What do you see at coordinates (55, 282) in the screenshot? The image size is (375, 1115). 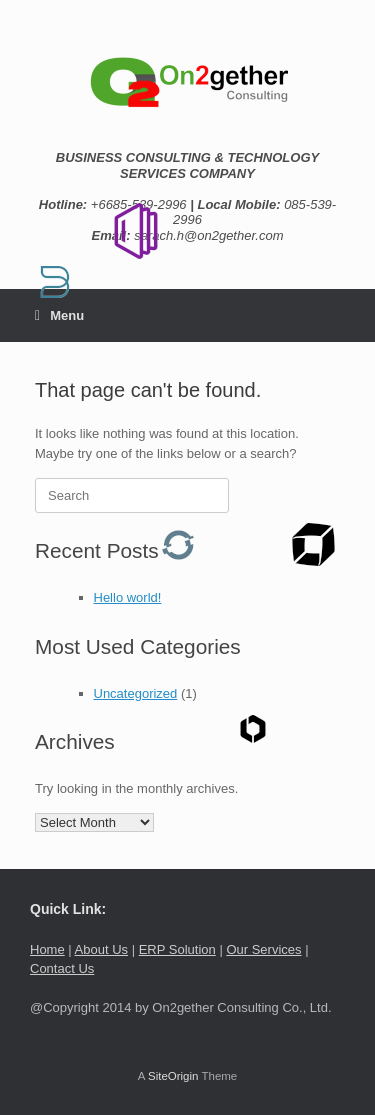 I see `bluesound brand logo` at bounding box center [55, 282].